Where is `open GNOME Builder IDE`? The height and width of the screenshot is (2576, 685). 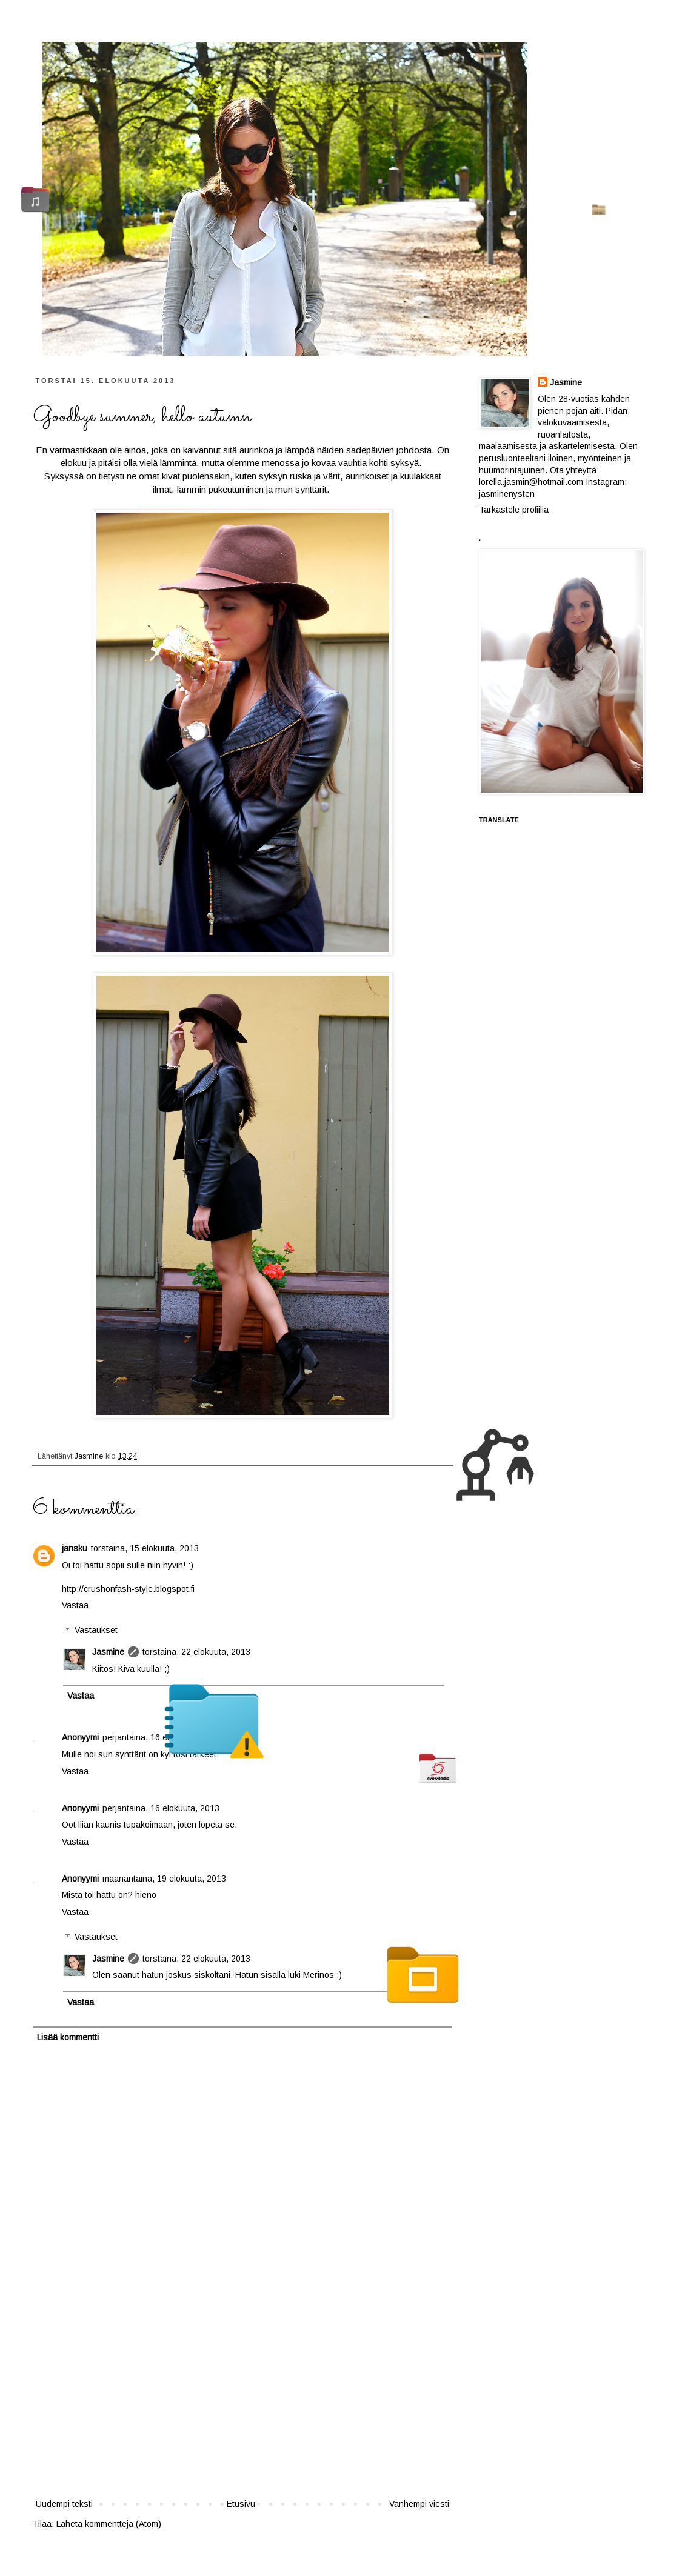 open GNOME Builder IDE is located at coordinates (495, 1462).